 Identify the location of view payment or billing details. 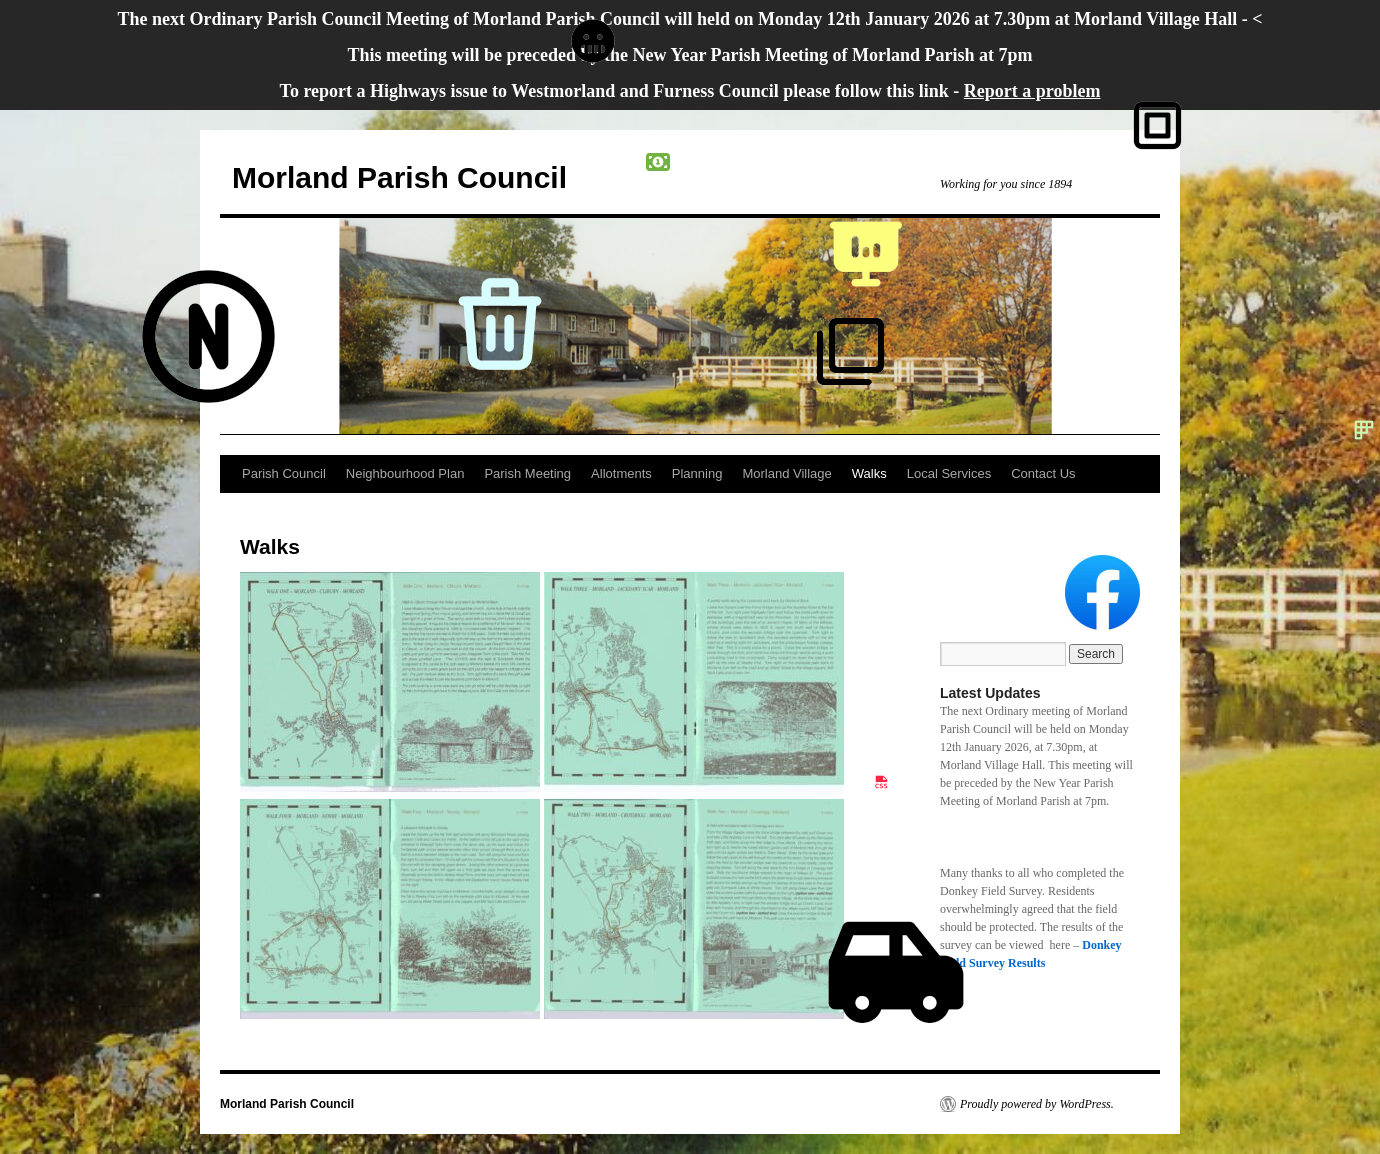
(658, 162).